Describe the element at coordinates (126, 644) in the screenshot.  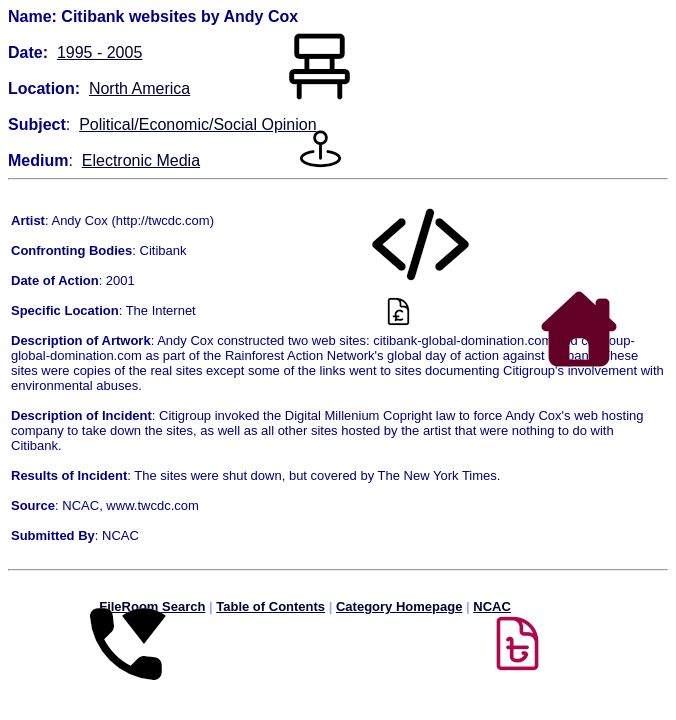
I see `enable wifi calling feature` at that location.